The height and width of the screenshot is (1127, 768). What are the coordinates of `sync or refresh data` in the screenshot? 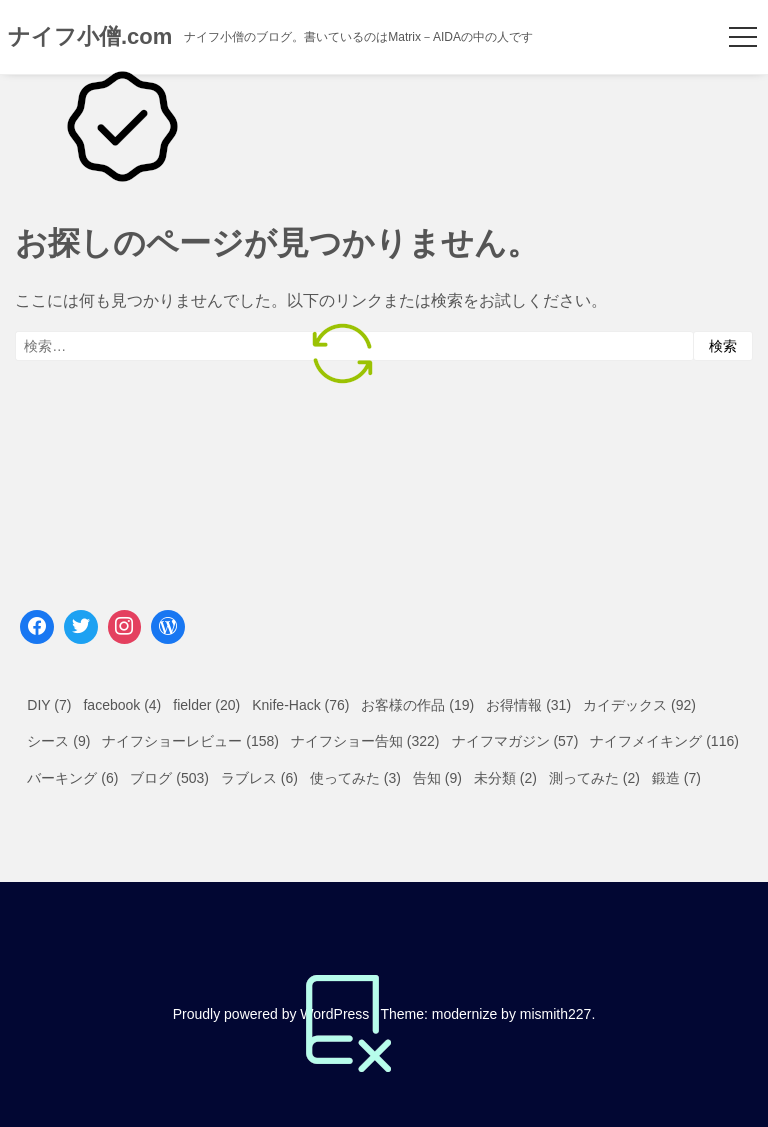 It's located at (342, 353).